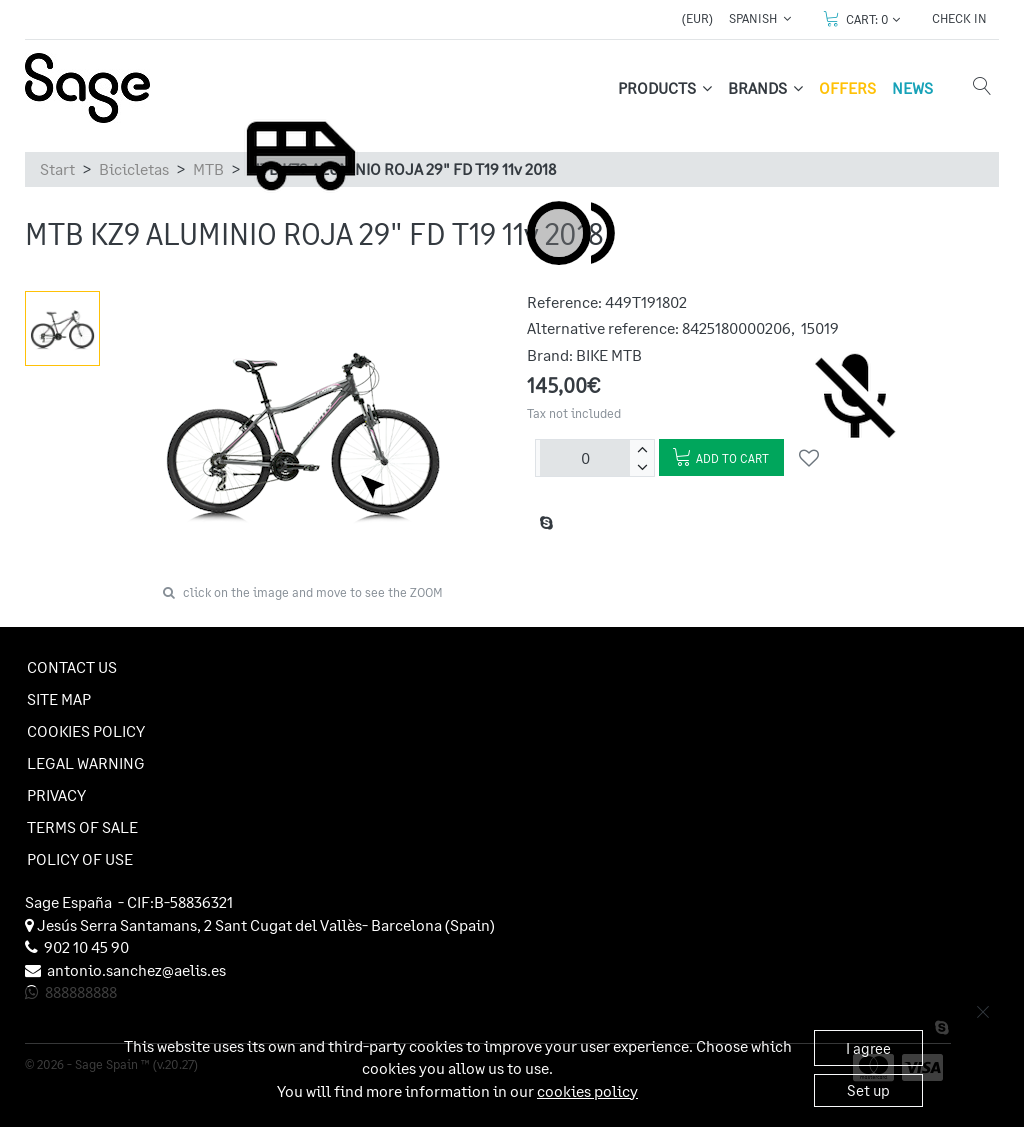  What do you see at coordinates (301, 156) in the screenshot?
I see `access airport shuttle services` at bounding box center [301, 156].